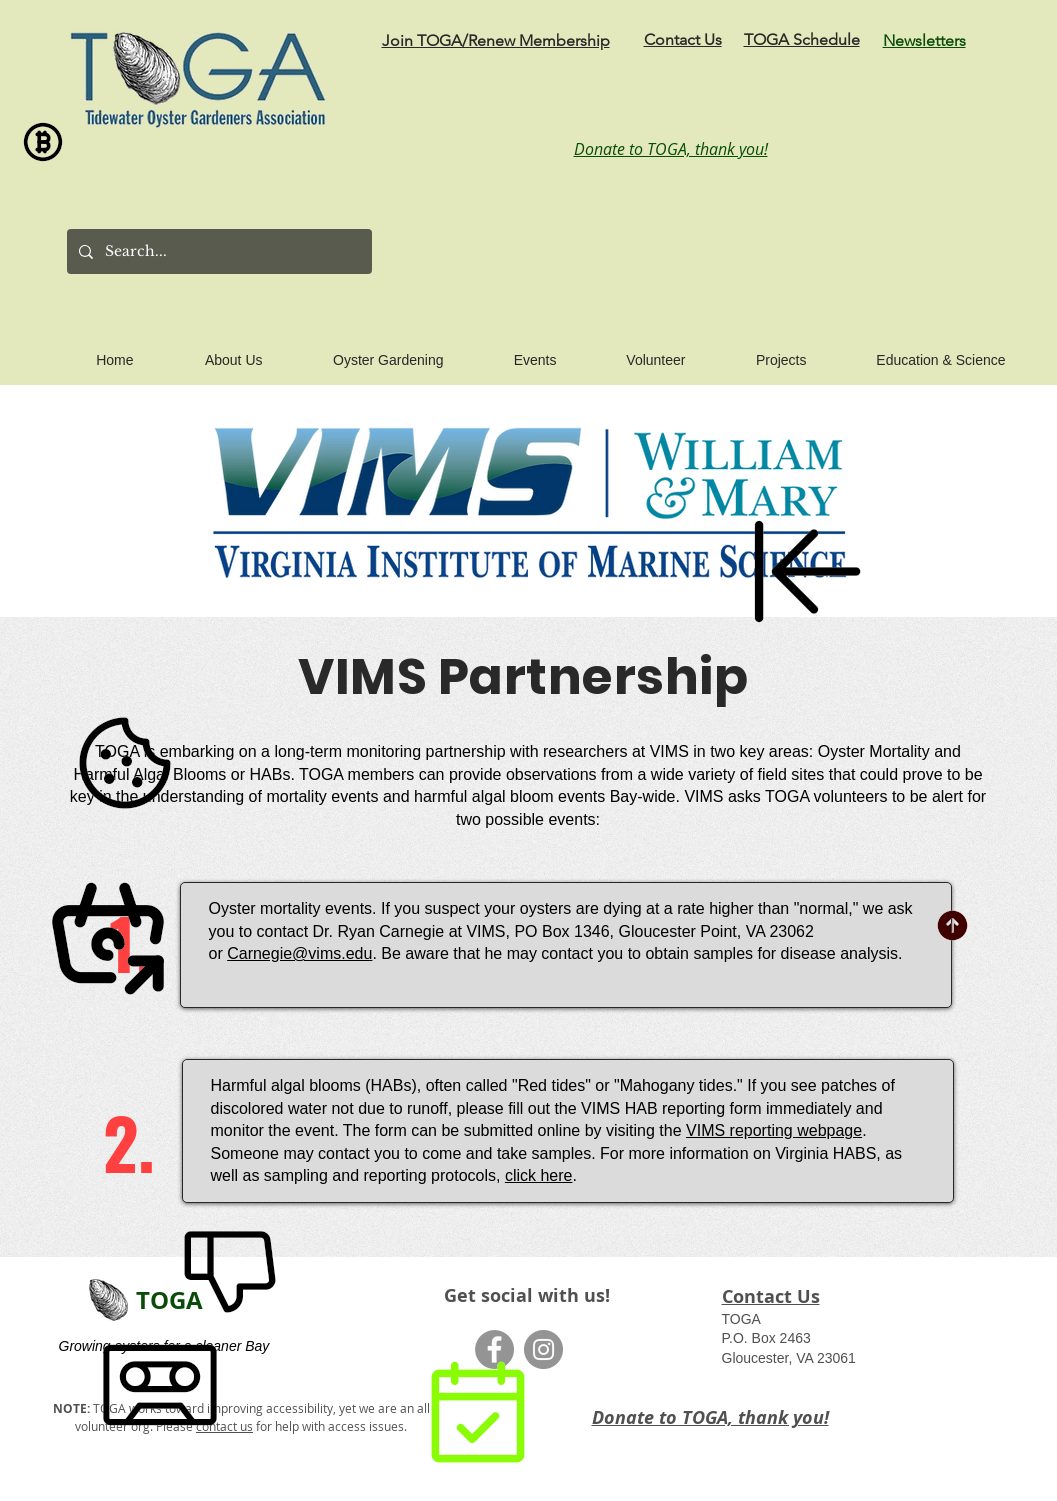  Describe the element at coordinates (125, 763) in the screenshot. I see `manage cookie preferences and privacy settings` at that location.